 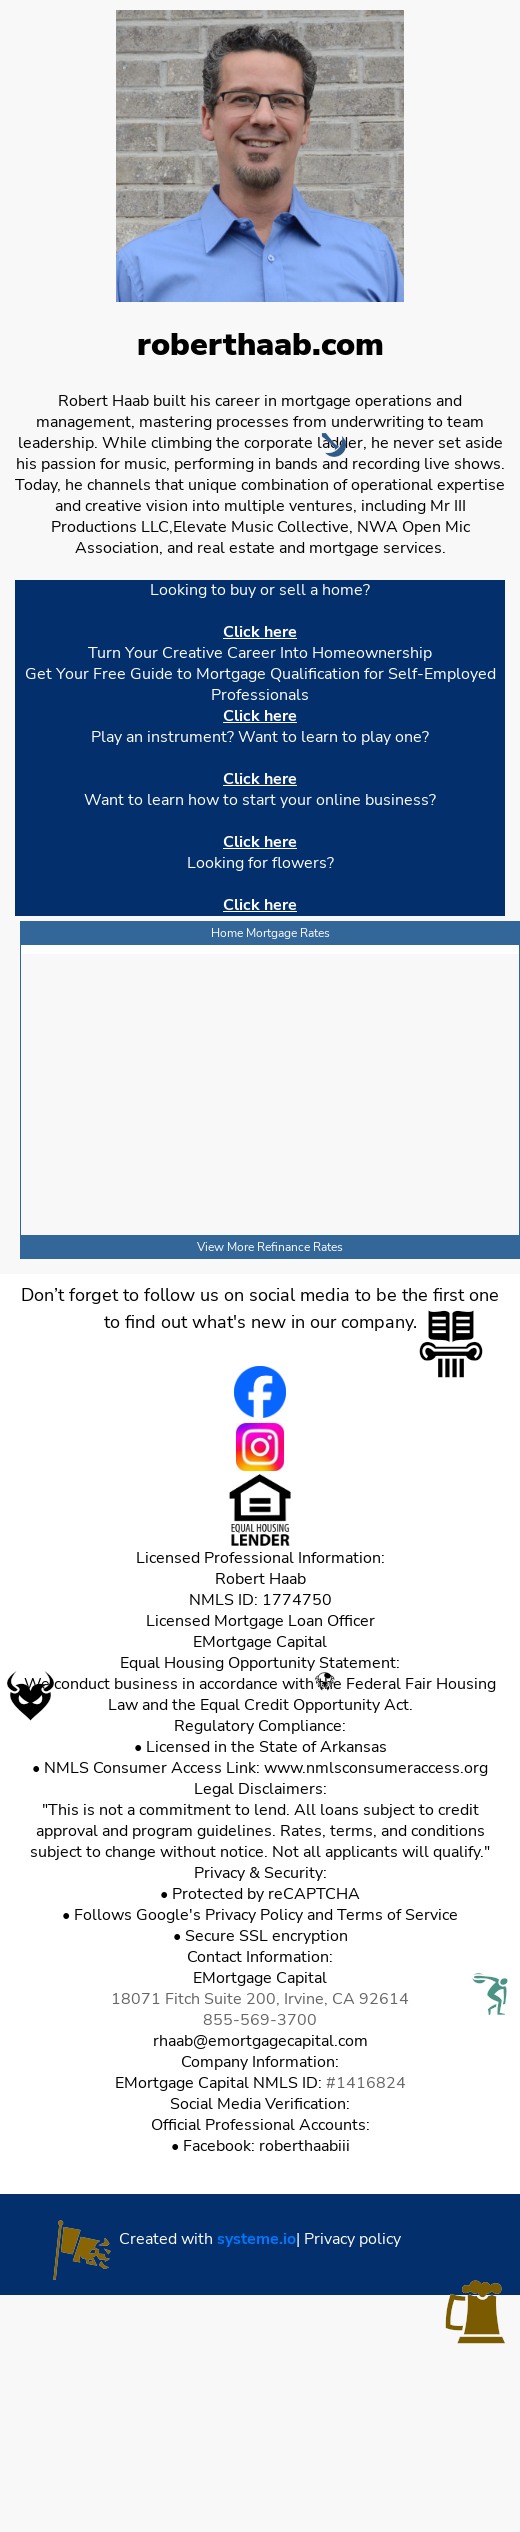 What do you see at coordinates (476, 2312) in the screenshot?
I see `access a tavern or pub location in-game` at bounding box center [476, 2312].